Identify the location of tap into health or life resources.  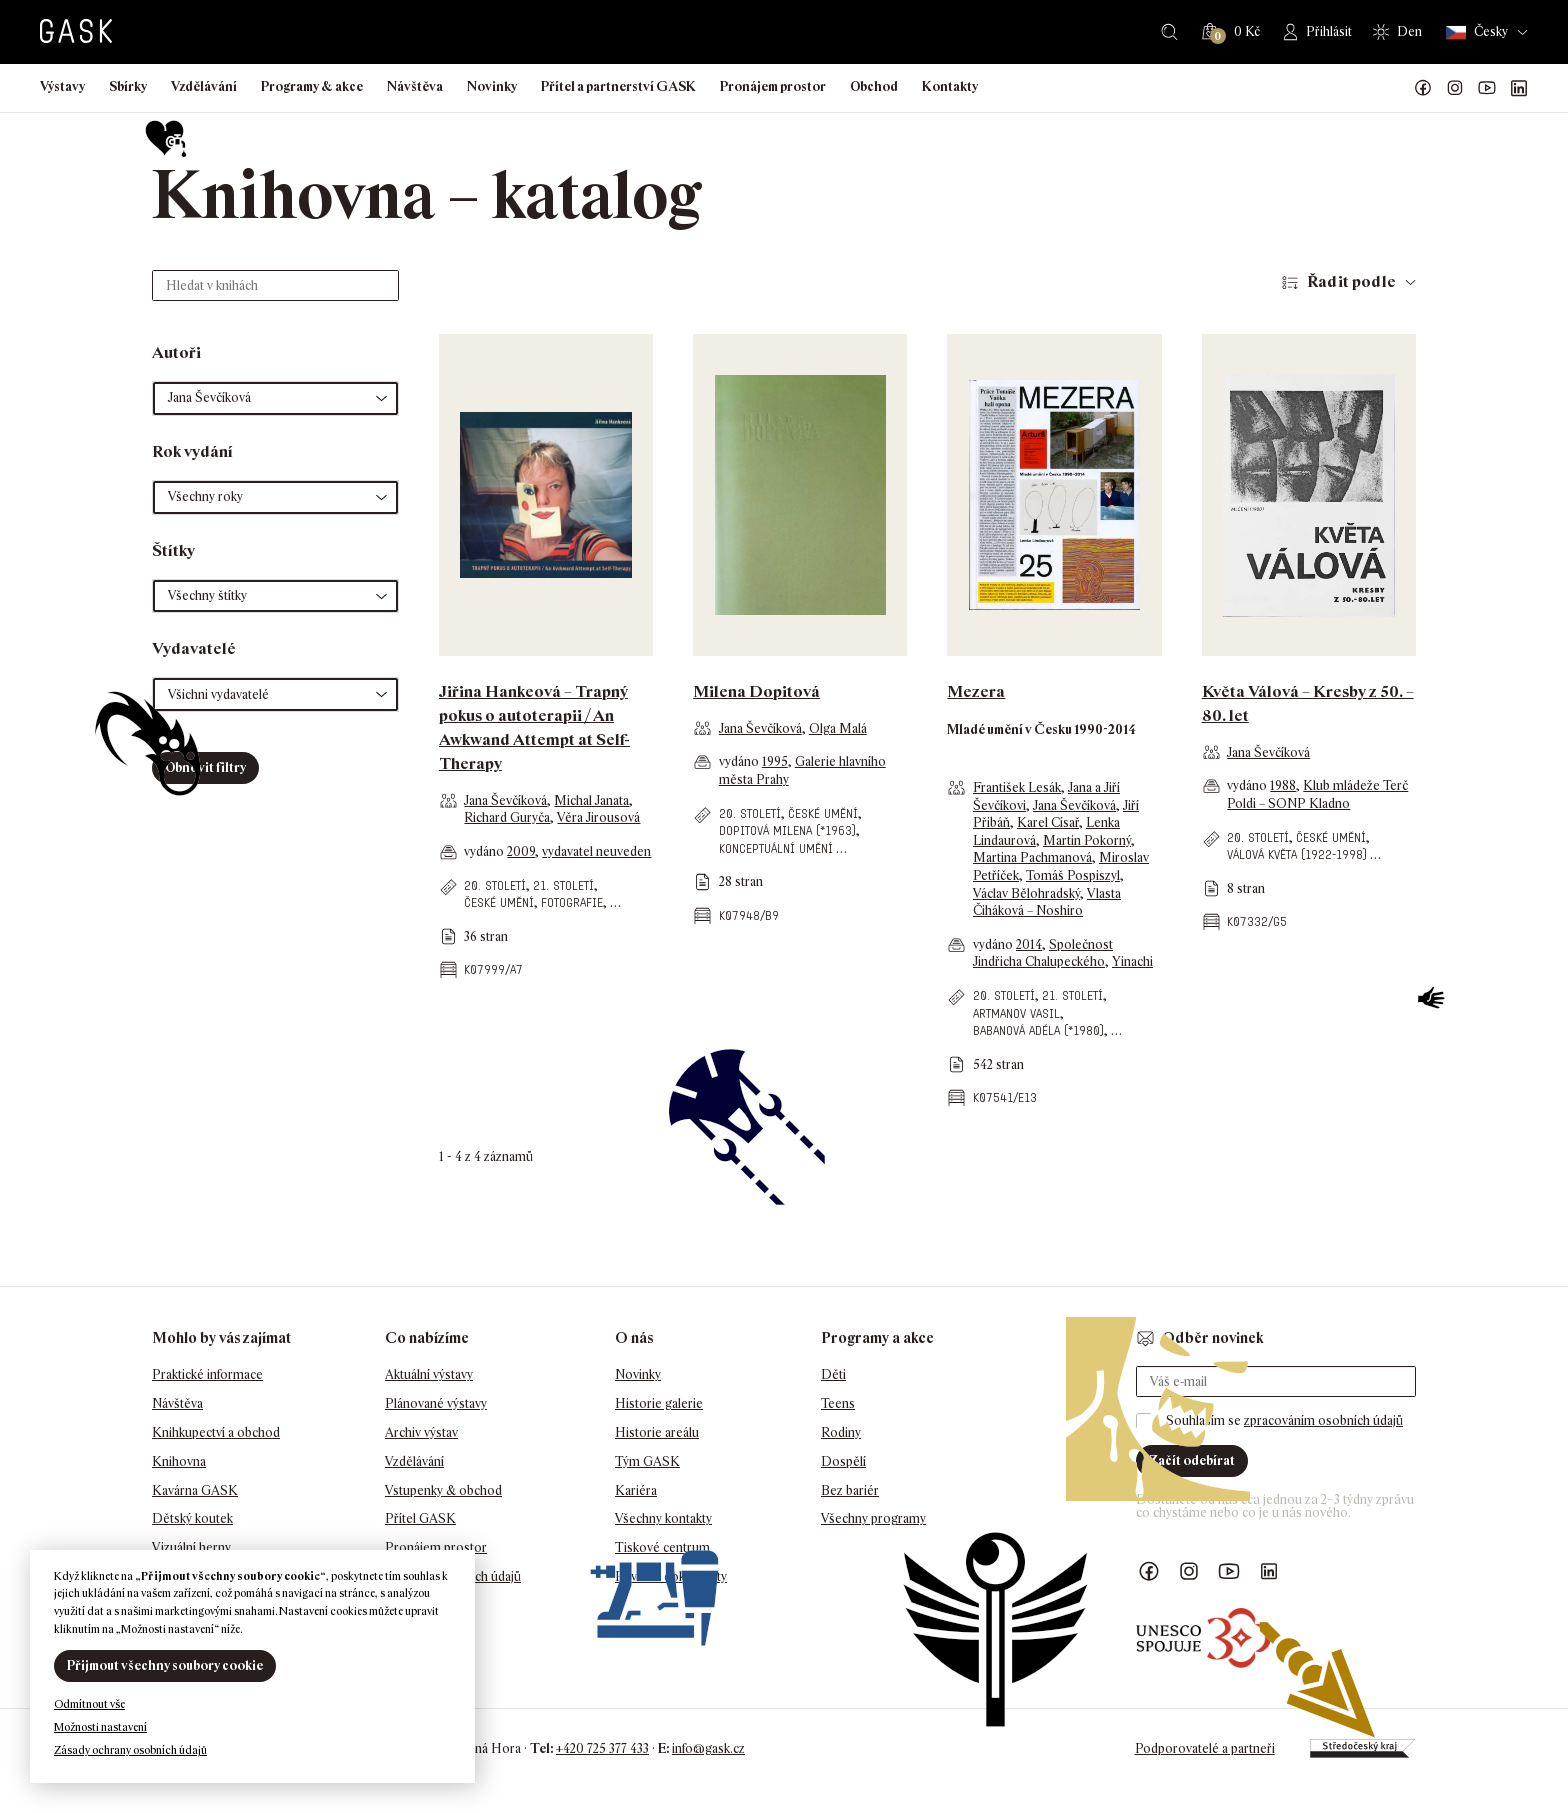
(166, 137).